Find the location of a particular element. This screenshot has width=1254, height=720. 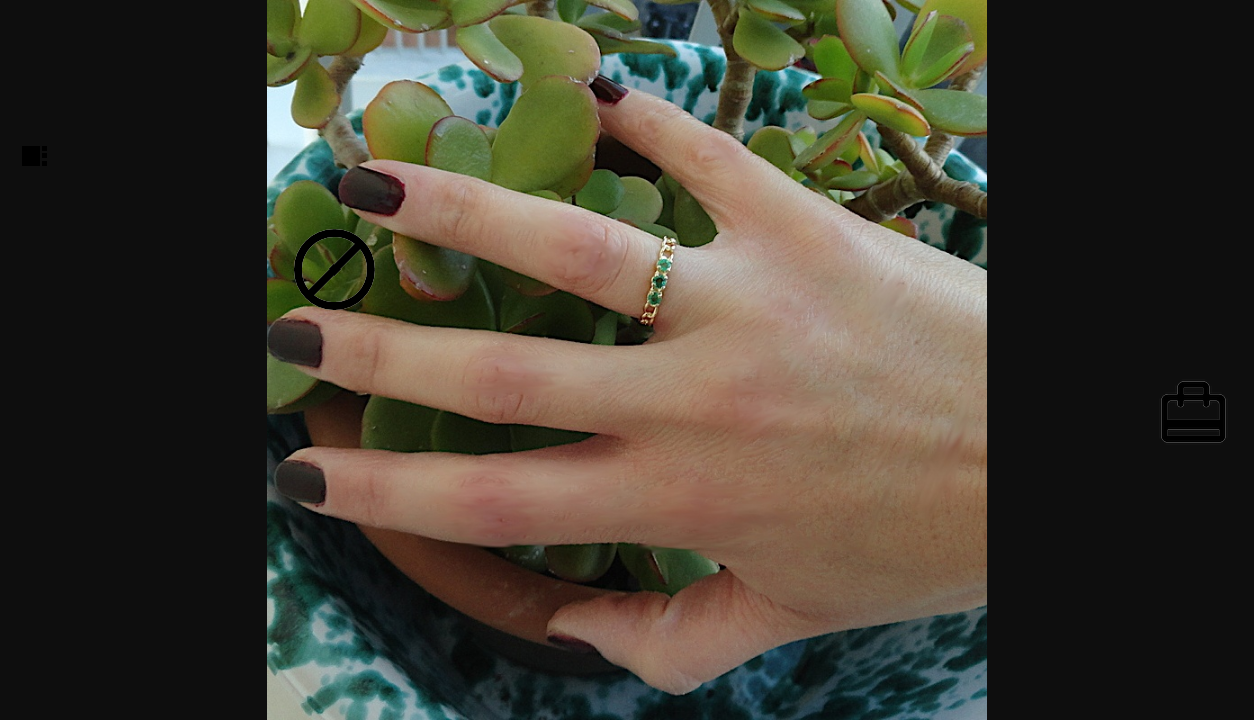

toggle sidebar panel visibility is located at coordinates (35, 156).